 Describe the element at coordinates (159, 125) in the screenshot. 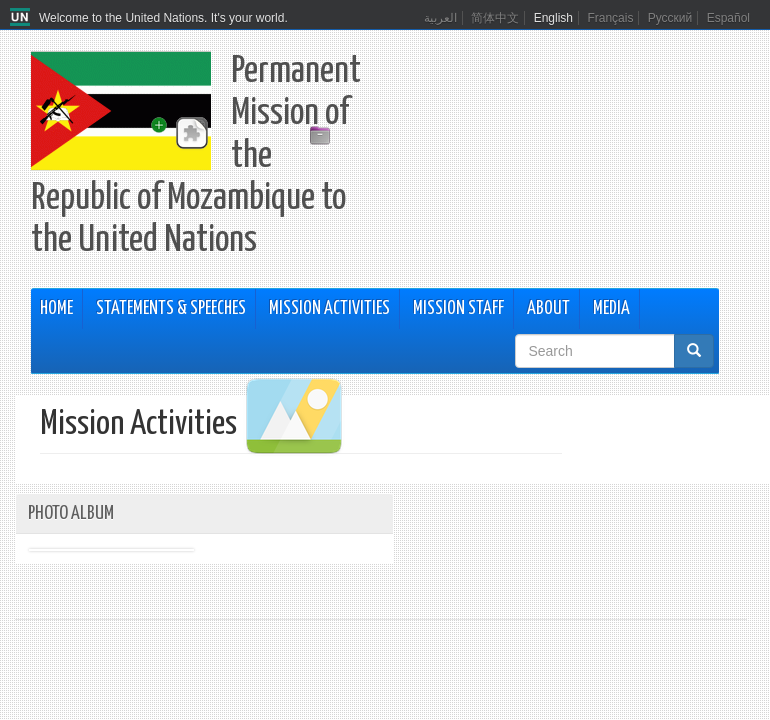

I see `add a new item to a list` at that location.